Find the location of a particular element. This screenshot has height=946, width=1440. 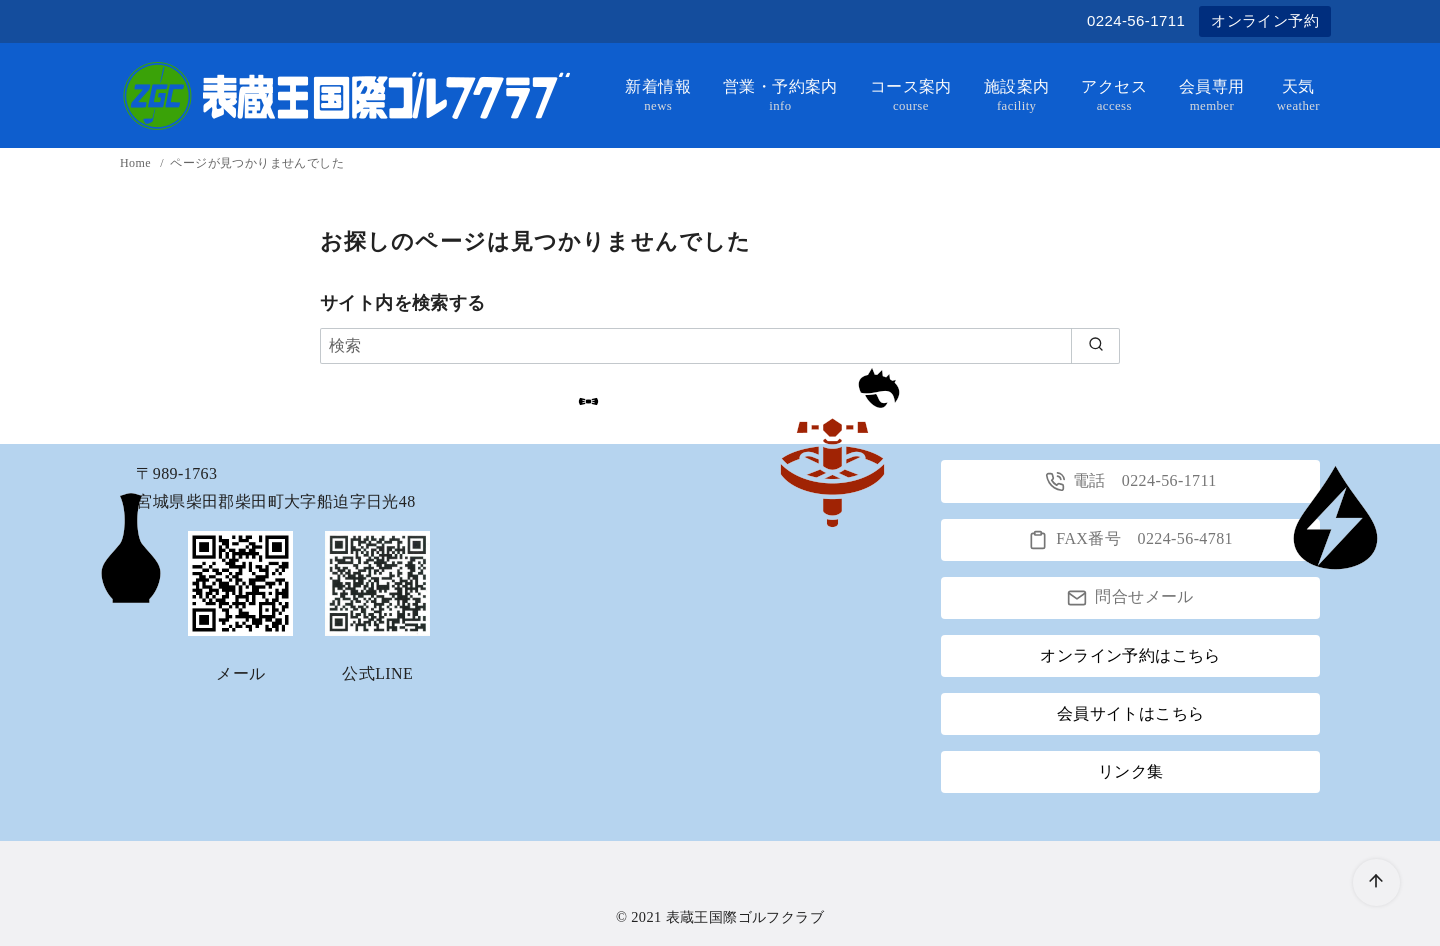

decorative item or collectible in inventory is located at coordinates (131, 548).